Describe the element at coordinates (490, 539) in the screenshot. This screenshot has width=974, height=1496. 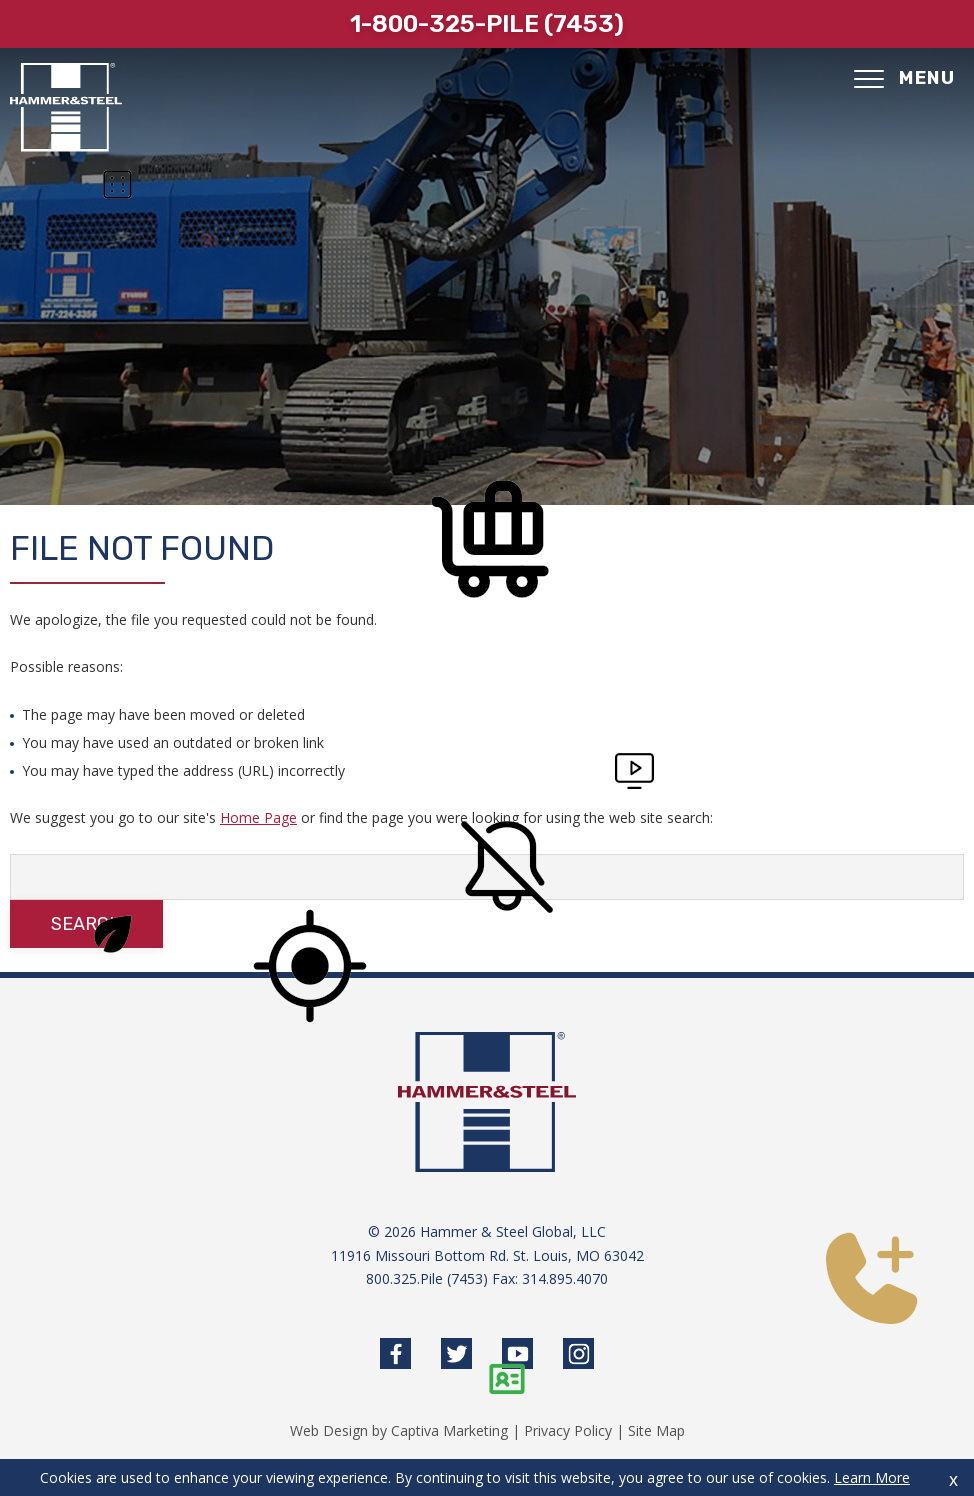
I see `baggage claim area indicator` at that location.